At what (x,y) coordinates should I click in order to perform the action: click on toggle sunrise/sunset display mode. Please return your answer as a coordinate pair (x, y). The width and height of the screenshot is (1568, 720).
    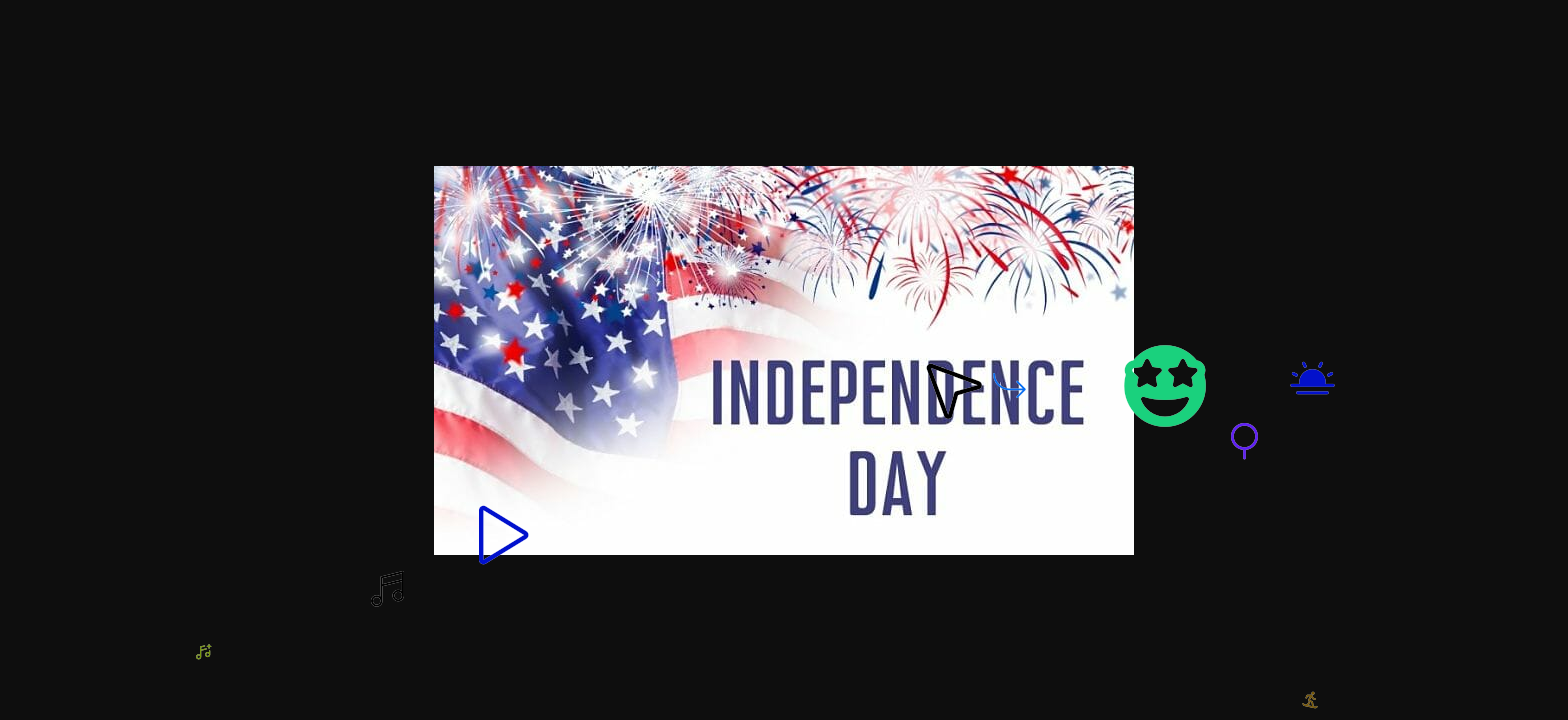
    Looking at the image, I should click on (1312, 379).